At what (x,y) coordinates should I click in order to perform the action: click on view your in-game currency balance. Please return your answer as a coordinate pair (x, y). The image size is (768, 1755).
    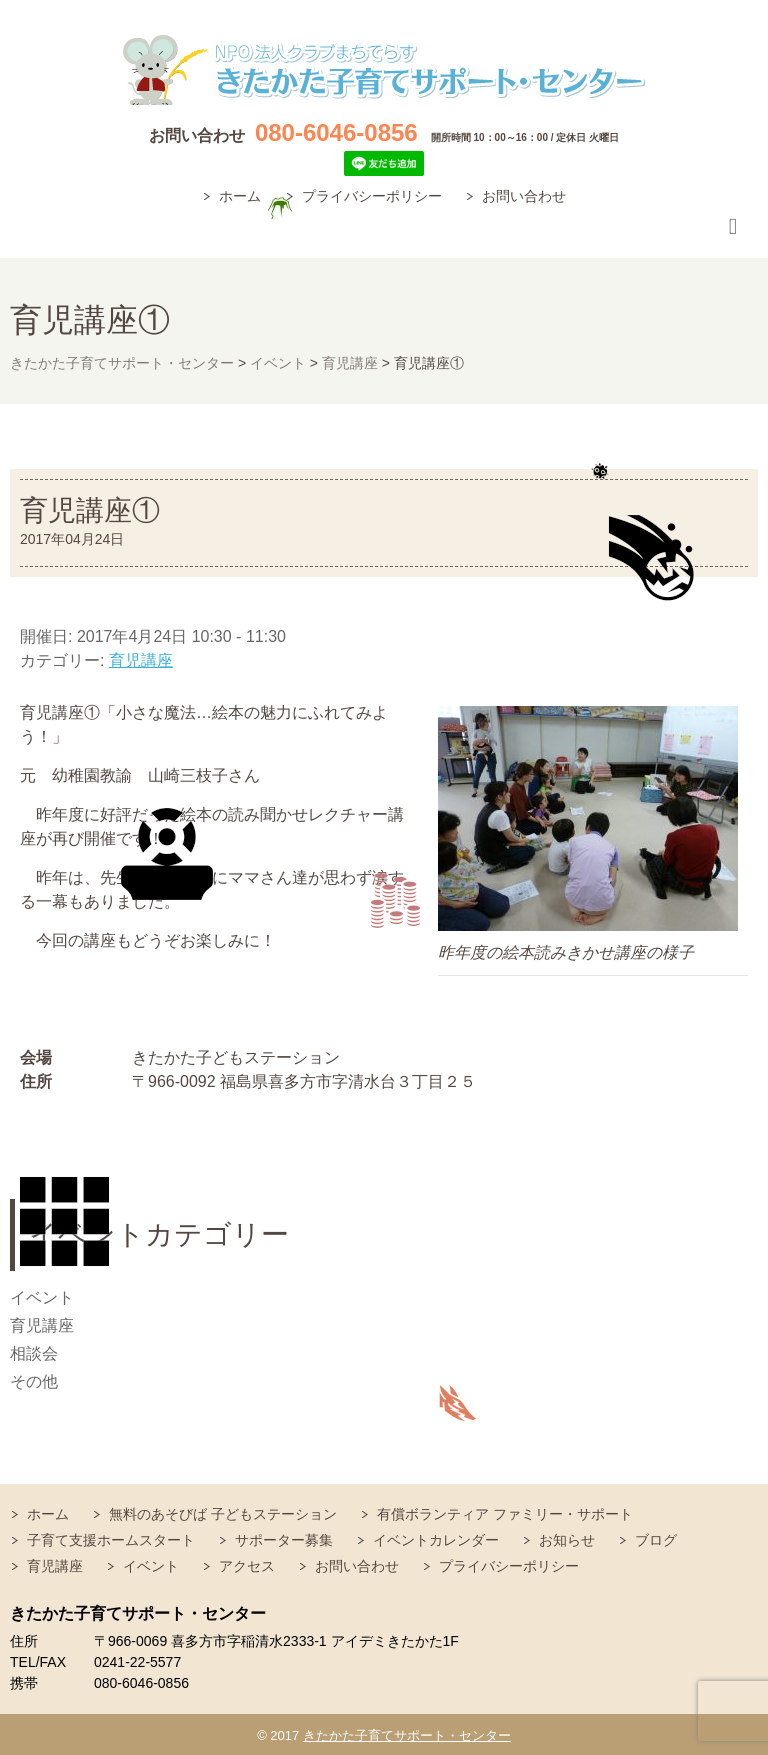
    Looking at the image, I should click on (395, 900).